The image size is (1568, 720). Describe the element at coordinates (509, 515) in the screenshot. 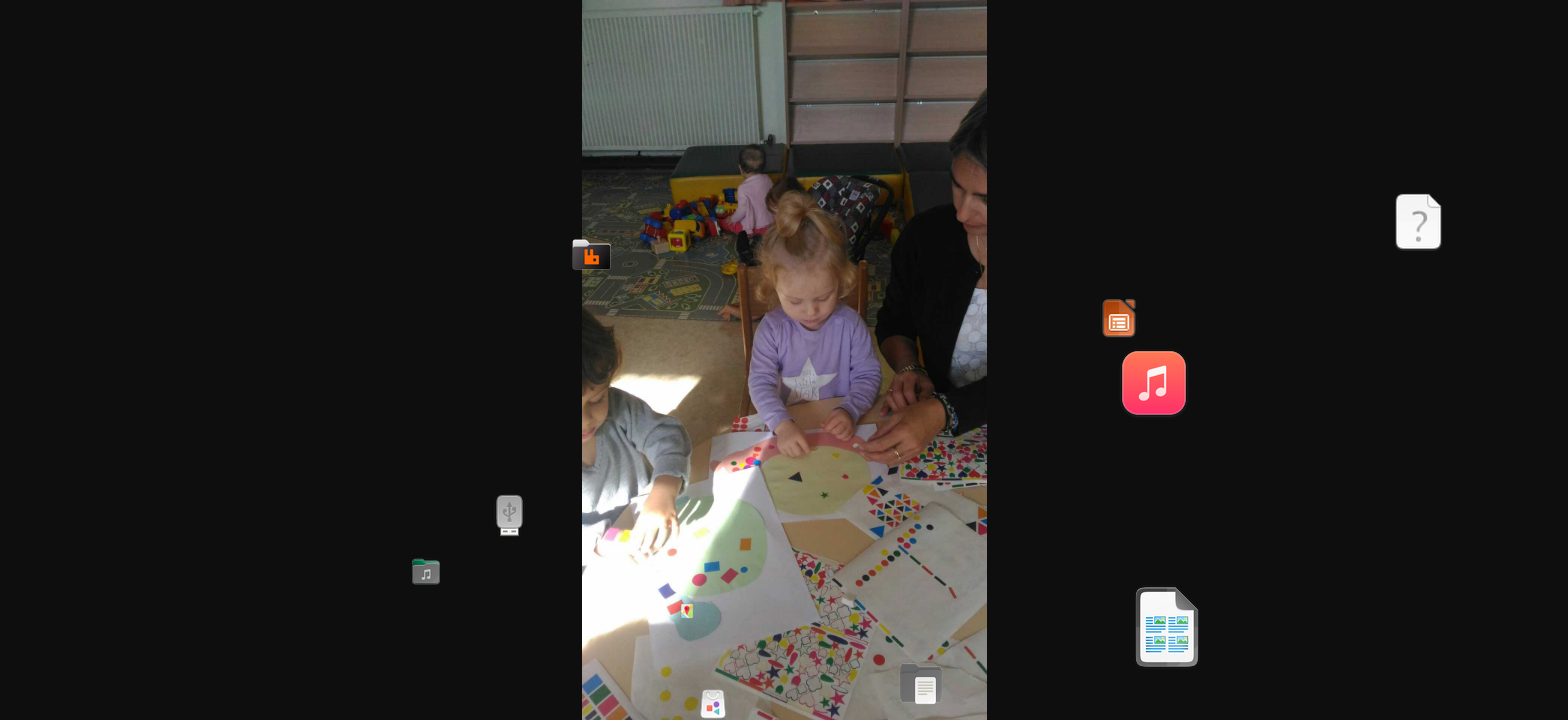

I see `access connected USB drive` at that location.